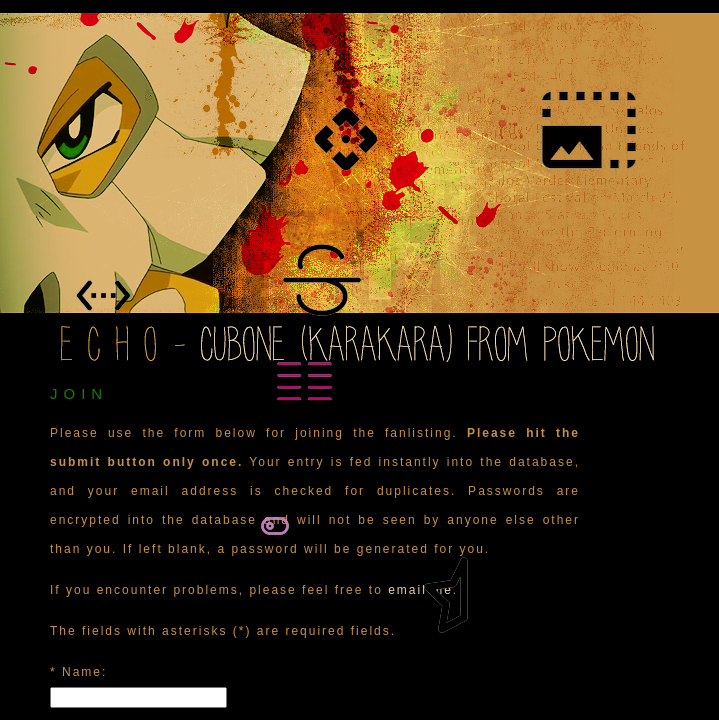  I want to click on access API settings or integrations, so click(346, 139).